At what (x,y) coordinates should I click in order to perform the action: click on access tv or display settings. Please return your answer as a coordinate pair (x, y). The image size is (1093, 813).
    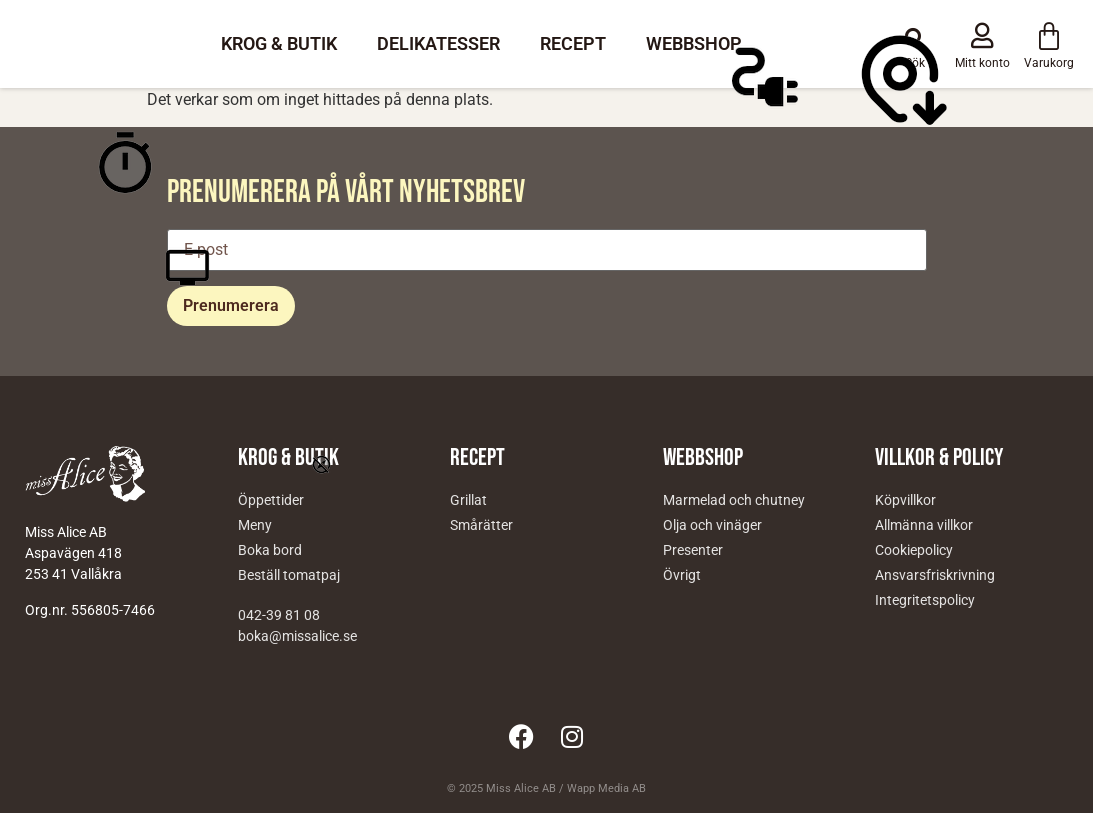
    Looking at the image, I should click on (187, 267).